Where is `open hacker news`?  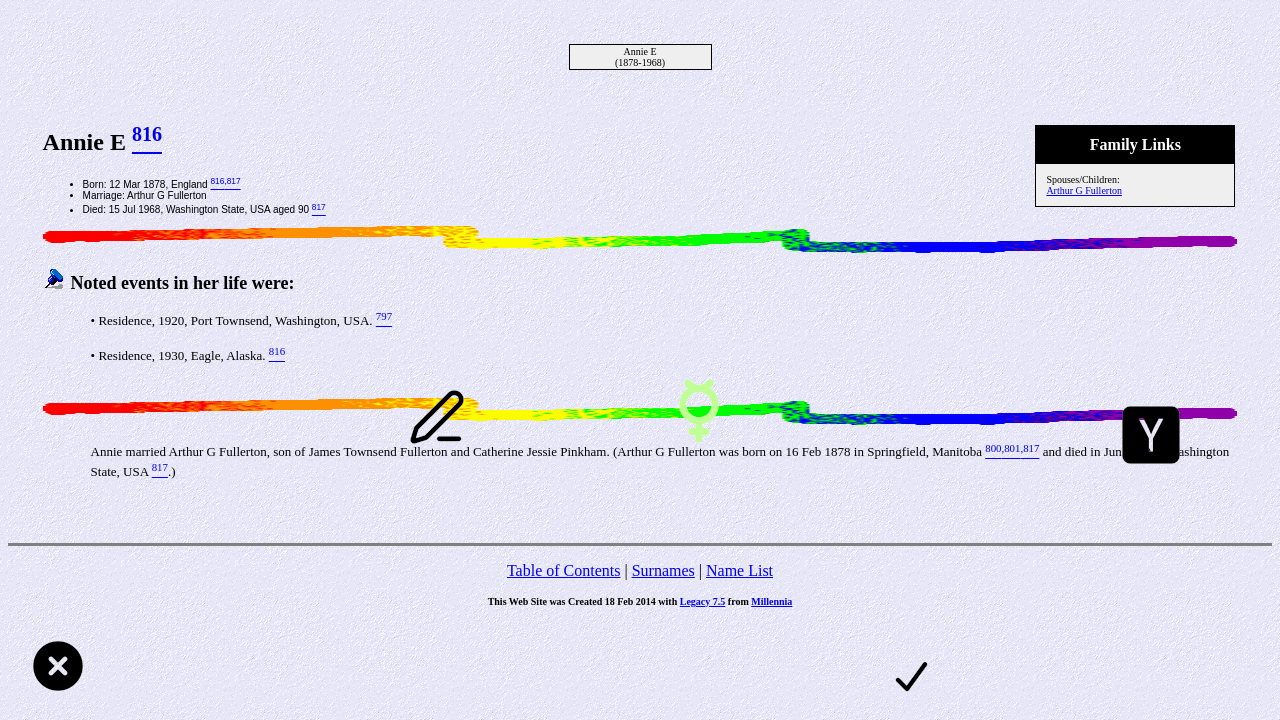 open hacker news is located at coordinates (1151, 435).